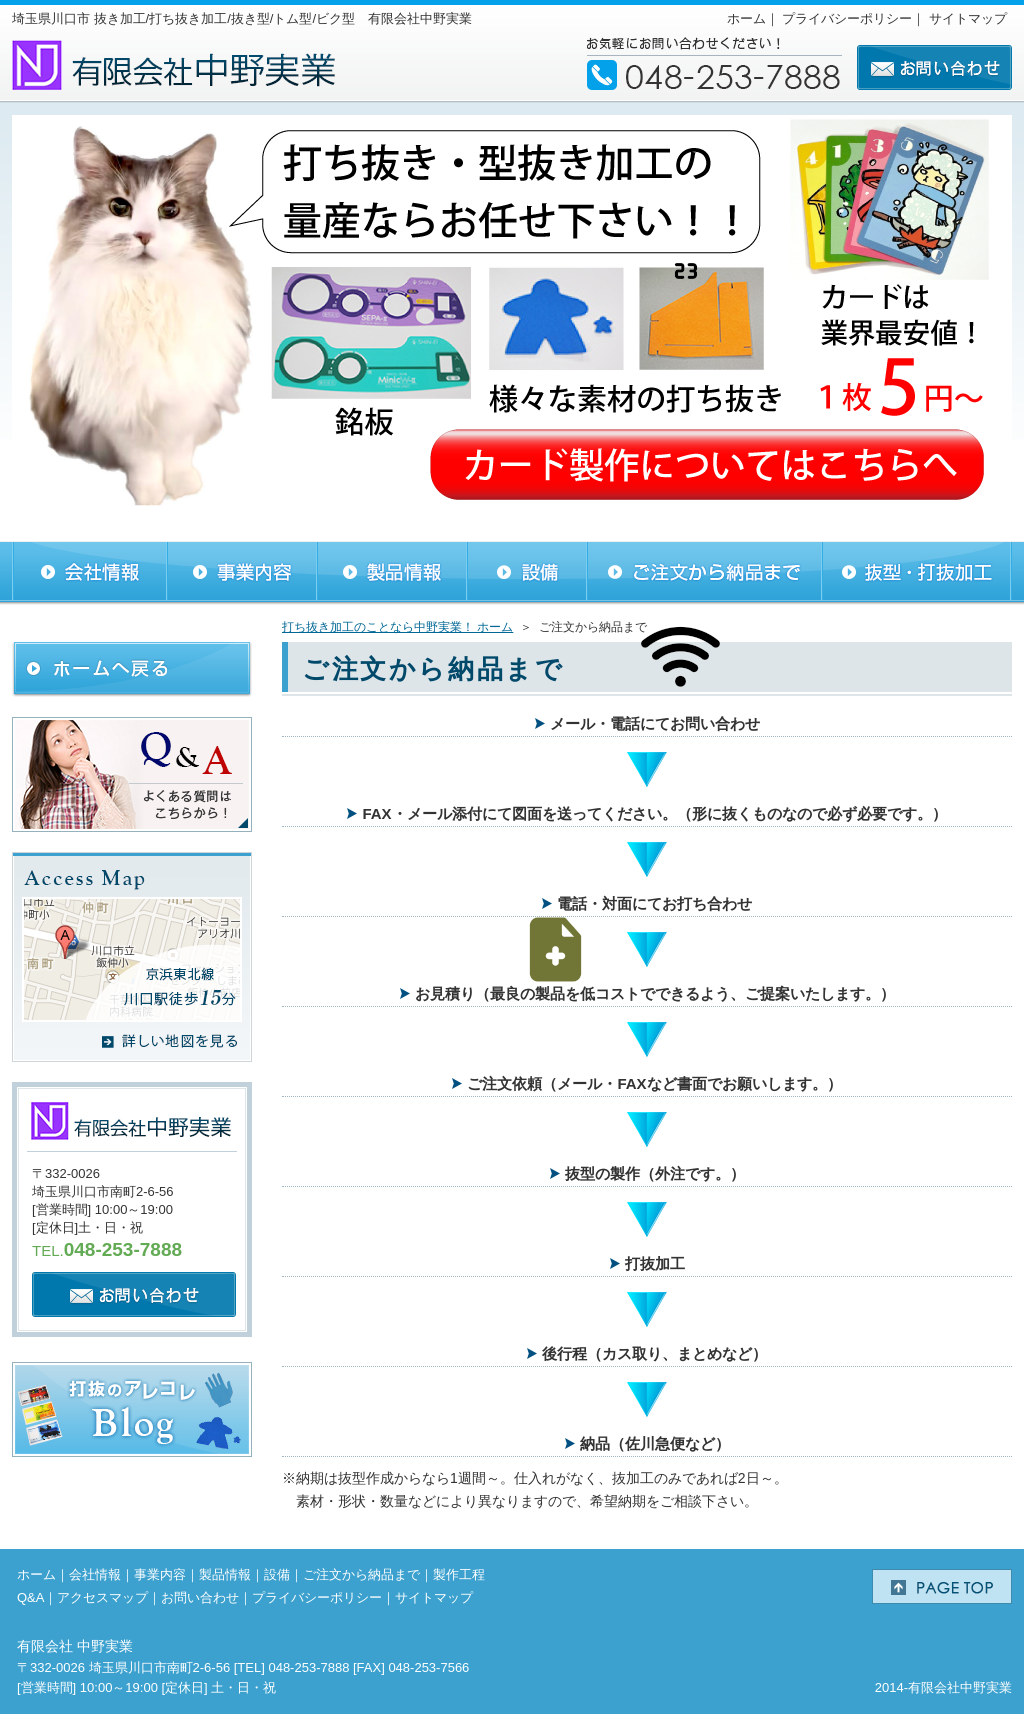  I want to click on displays the number 23 as a badge or label, so click(686, 271).